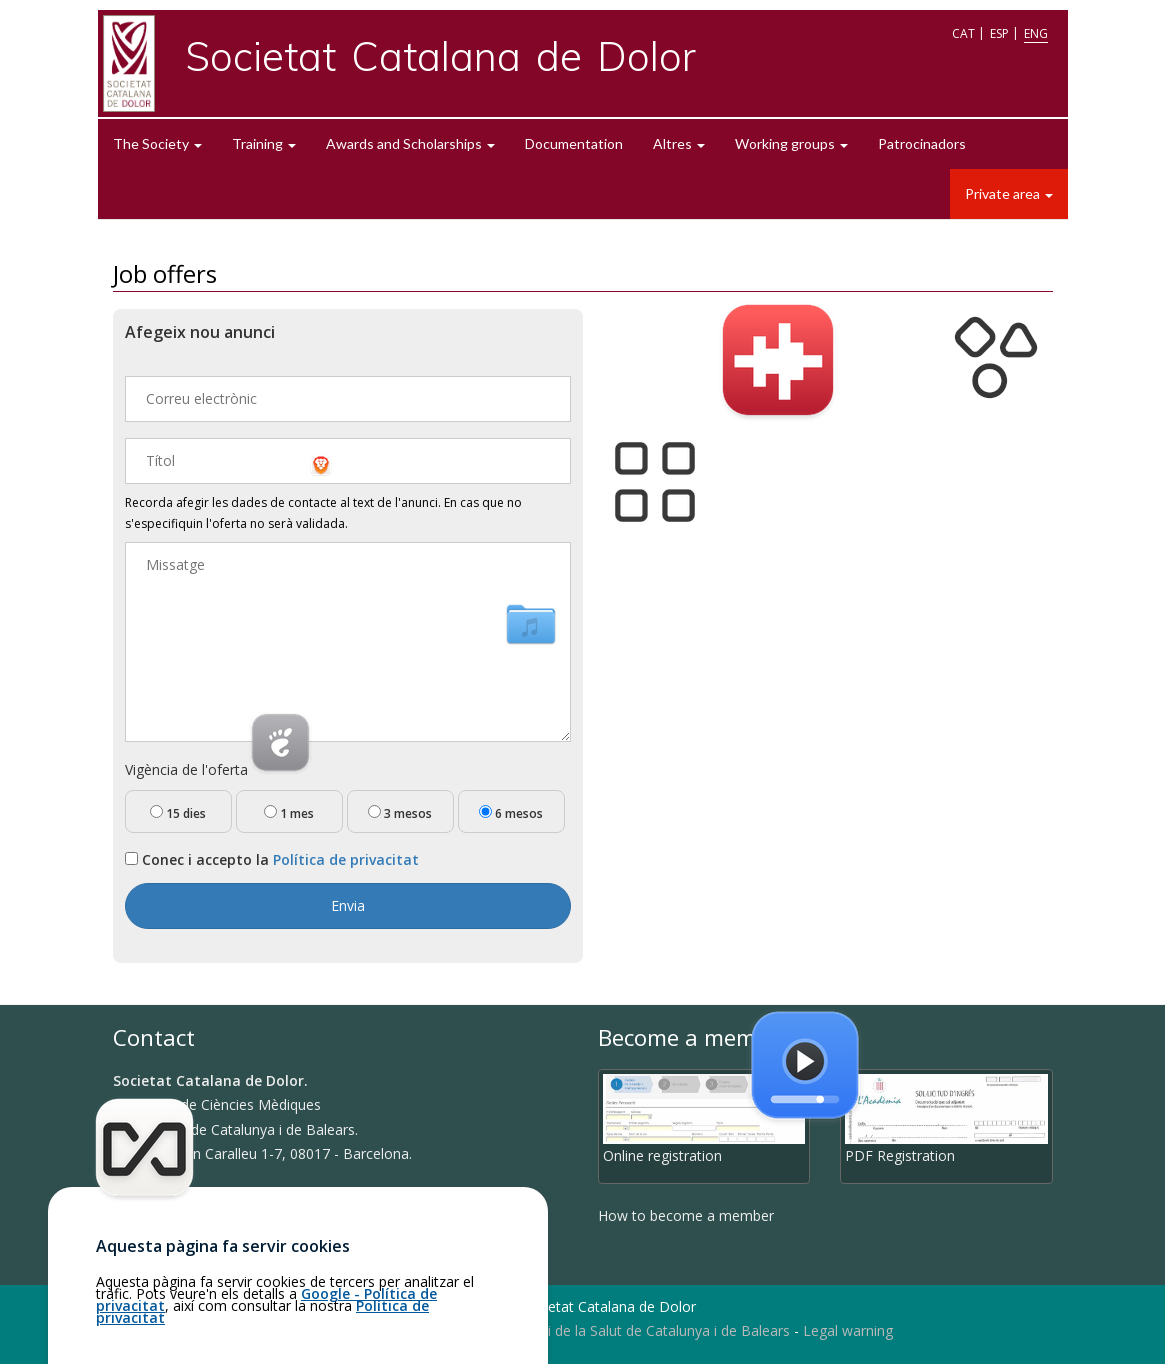 Image resolution: width=1165 pixels, height=1364 pixels. What do you see at coordinates (321, 465) in the screenshot?
I see `open the Brave browser` at bounding box center [321, 465].